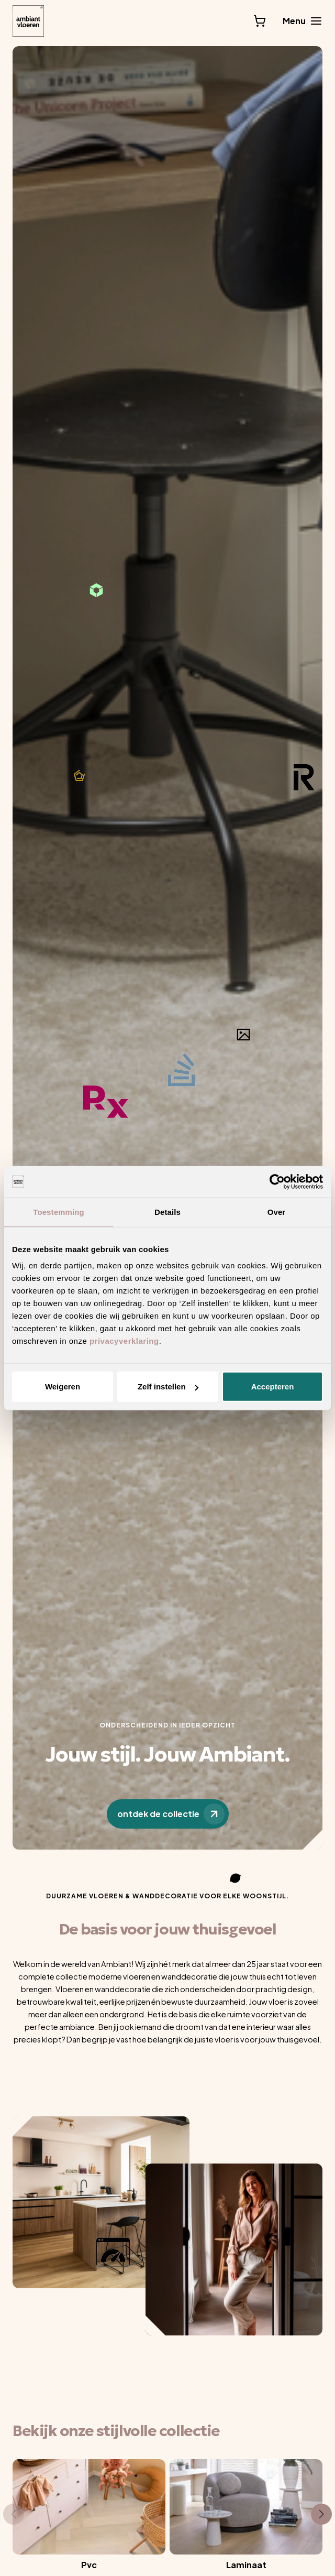 The image size is (335, 2576). What do you see at coordinates (113, 2252) in the screenshot?
I see `open Google PageSpeed Insights` at bounding box center [113, 2252].